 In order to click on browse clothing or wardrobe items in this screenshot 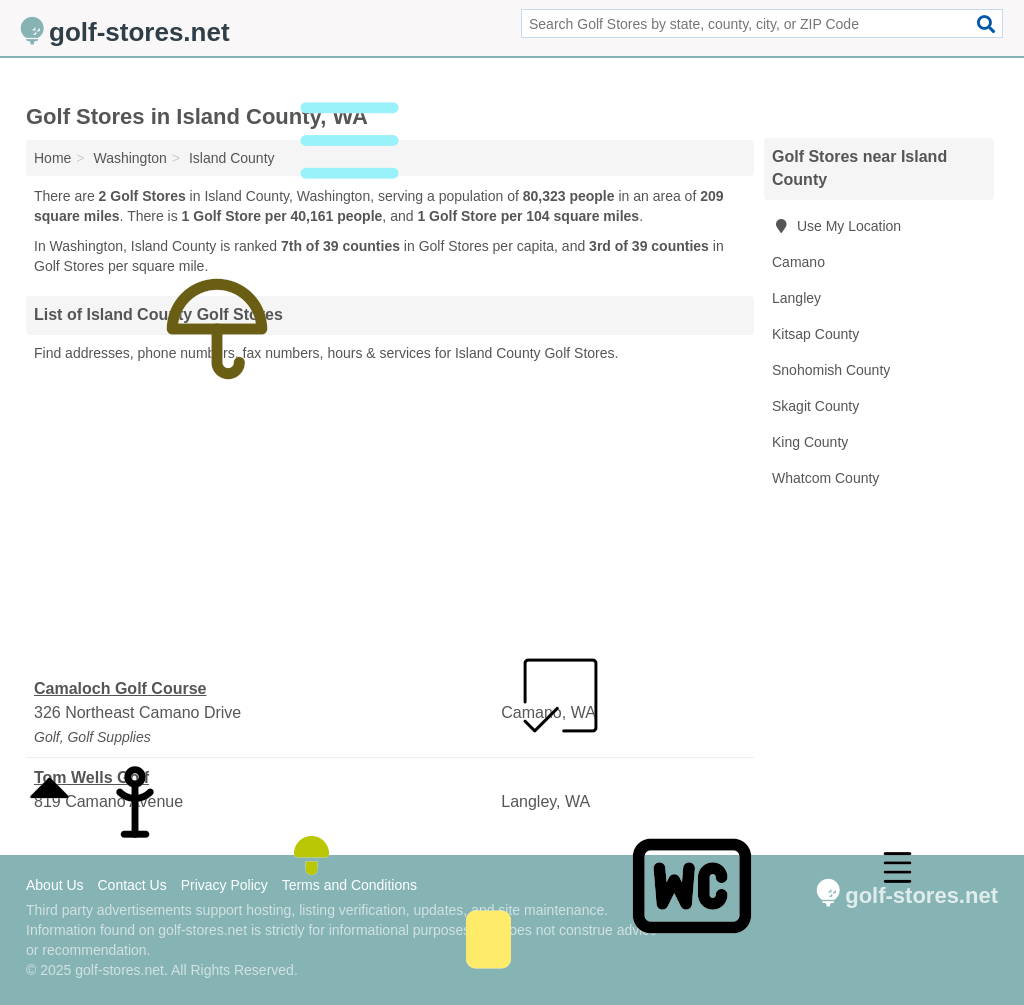, I will do `click(135, 802)`.